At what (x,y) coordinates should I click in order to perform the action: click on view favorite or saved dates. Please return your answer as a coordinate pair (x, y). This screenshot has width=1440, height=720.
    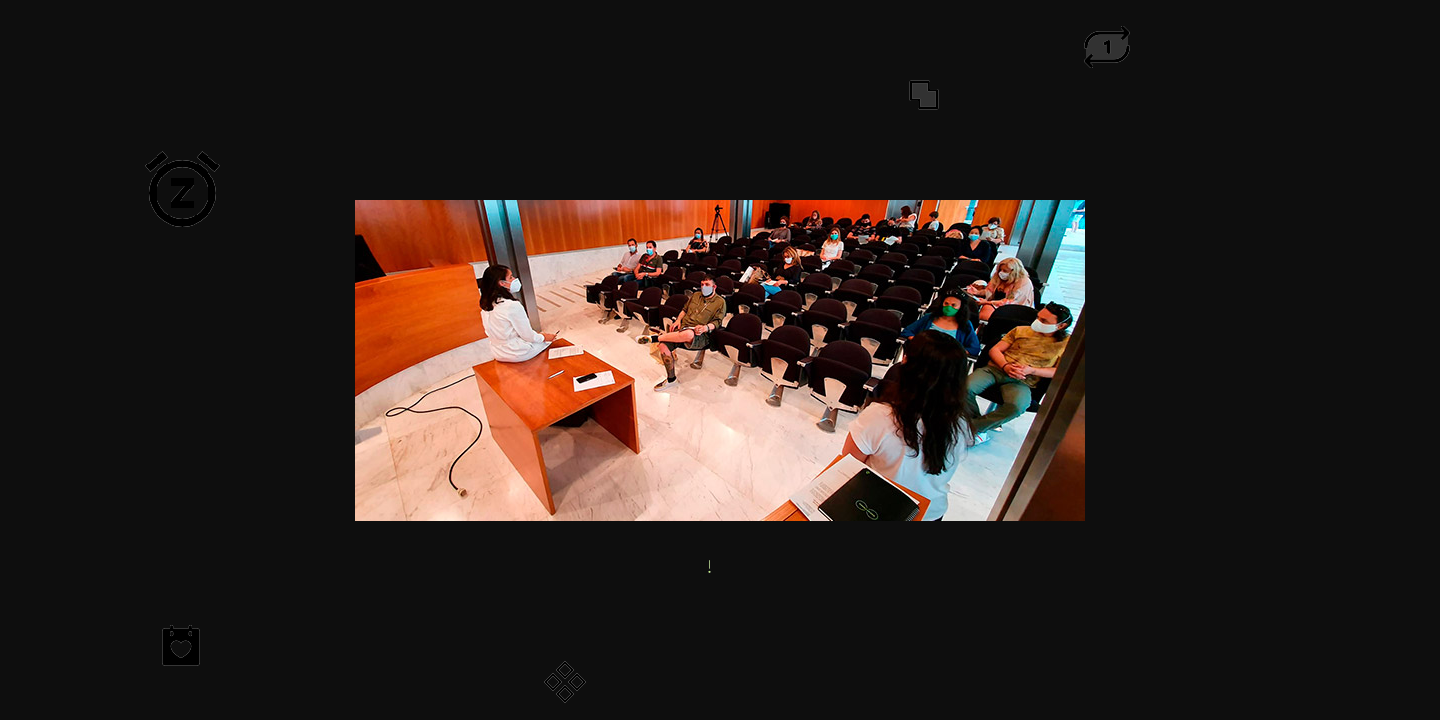
    Looking at the image, I should click on (181, 647).